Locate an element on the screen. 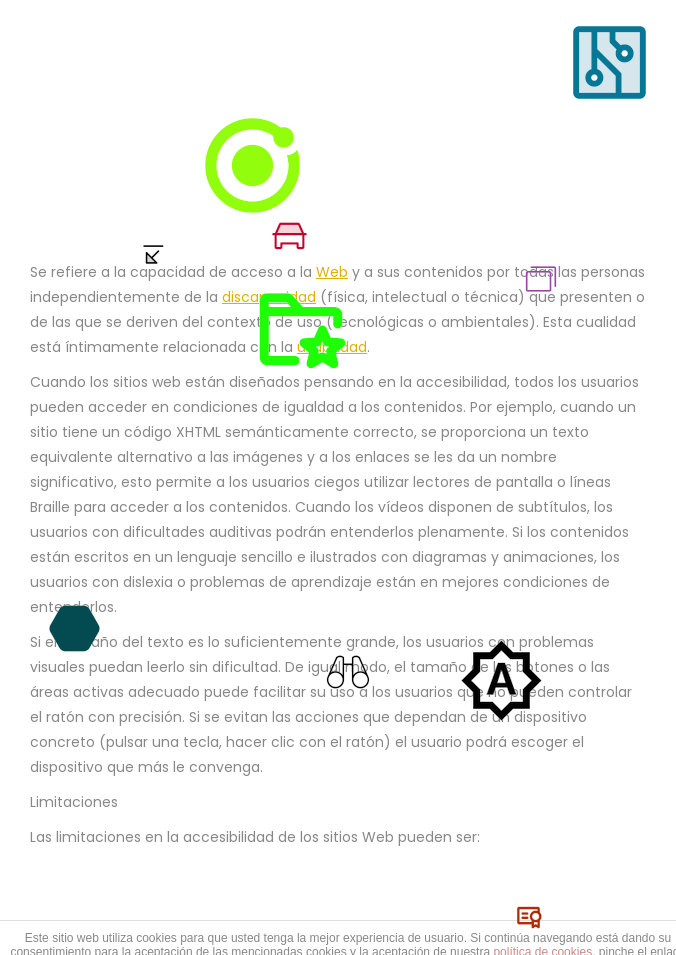 Image resolution: width=676 pixels, height=955 pixels. access vehicle or car-related features is located at coordinates (289, 236).